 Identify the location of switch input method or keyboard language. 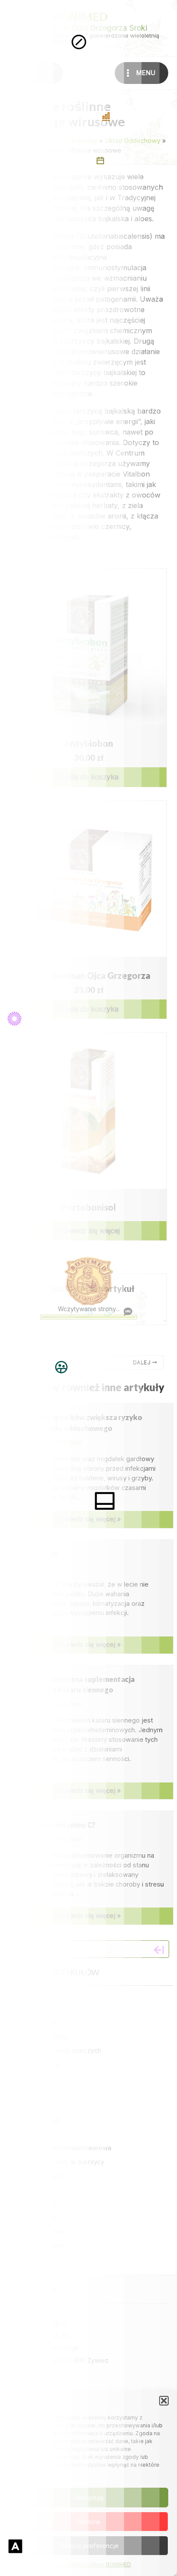
(15, 2546).